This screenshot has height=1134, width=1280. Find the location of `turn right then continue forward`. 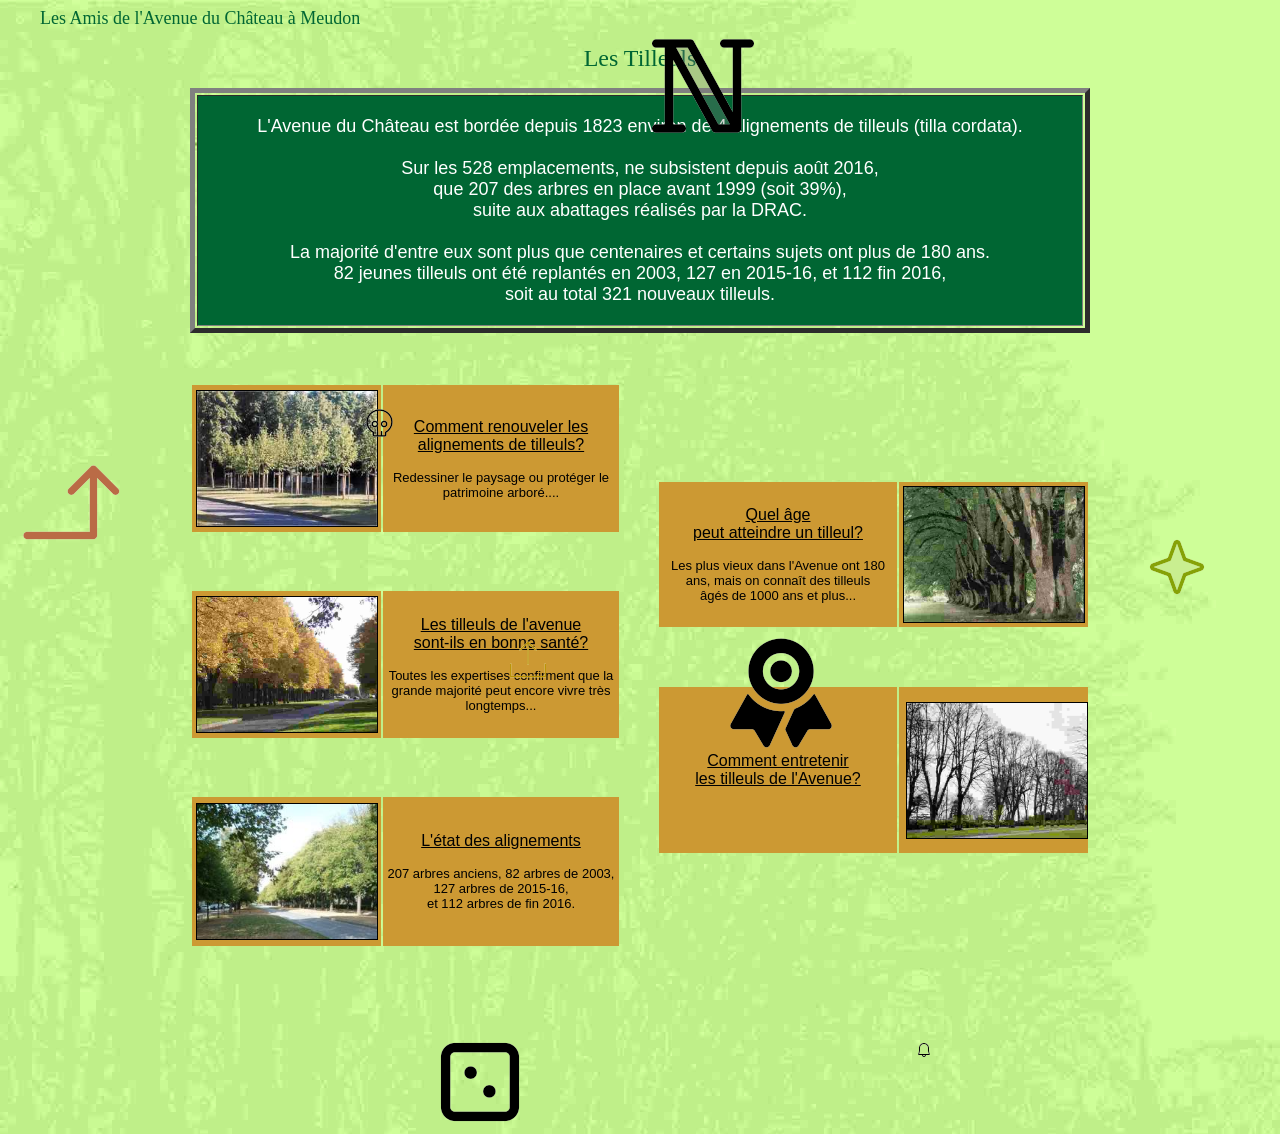

turn right then continue forward is located at coordinates (75, 506).